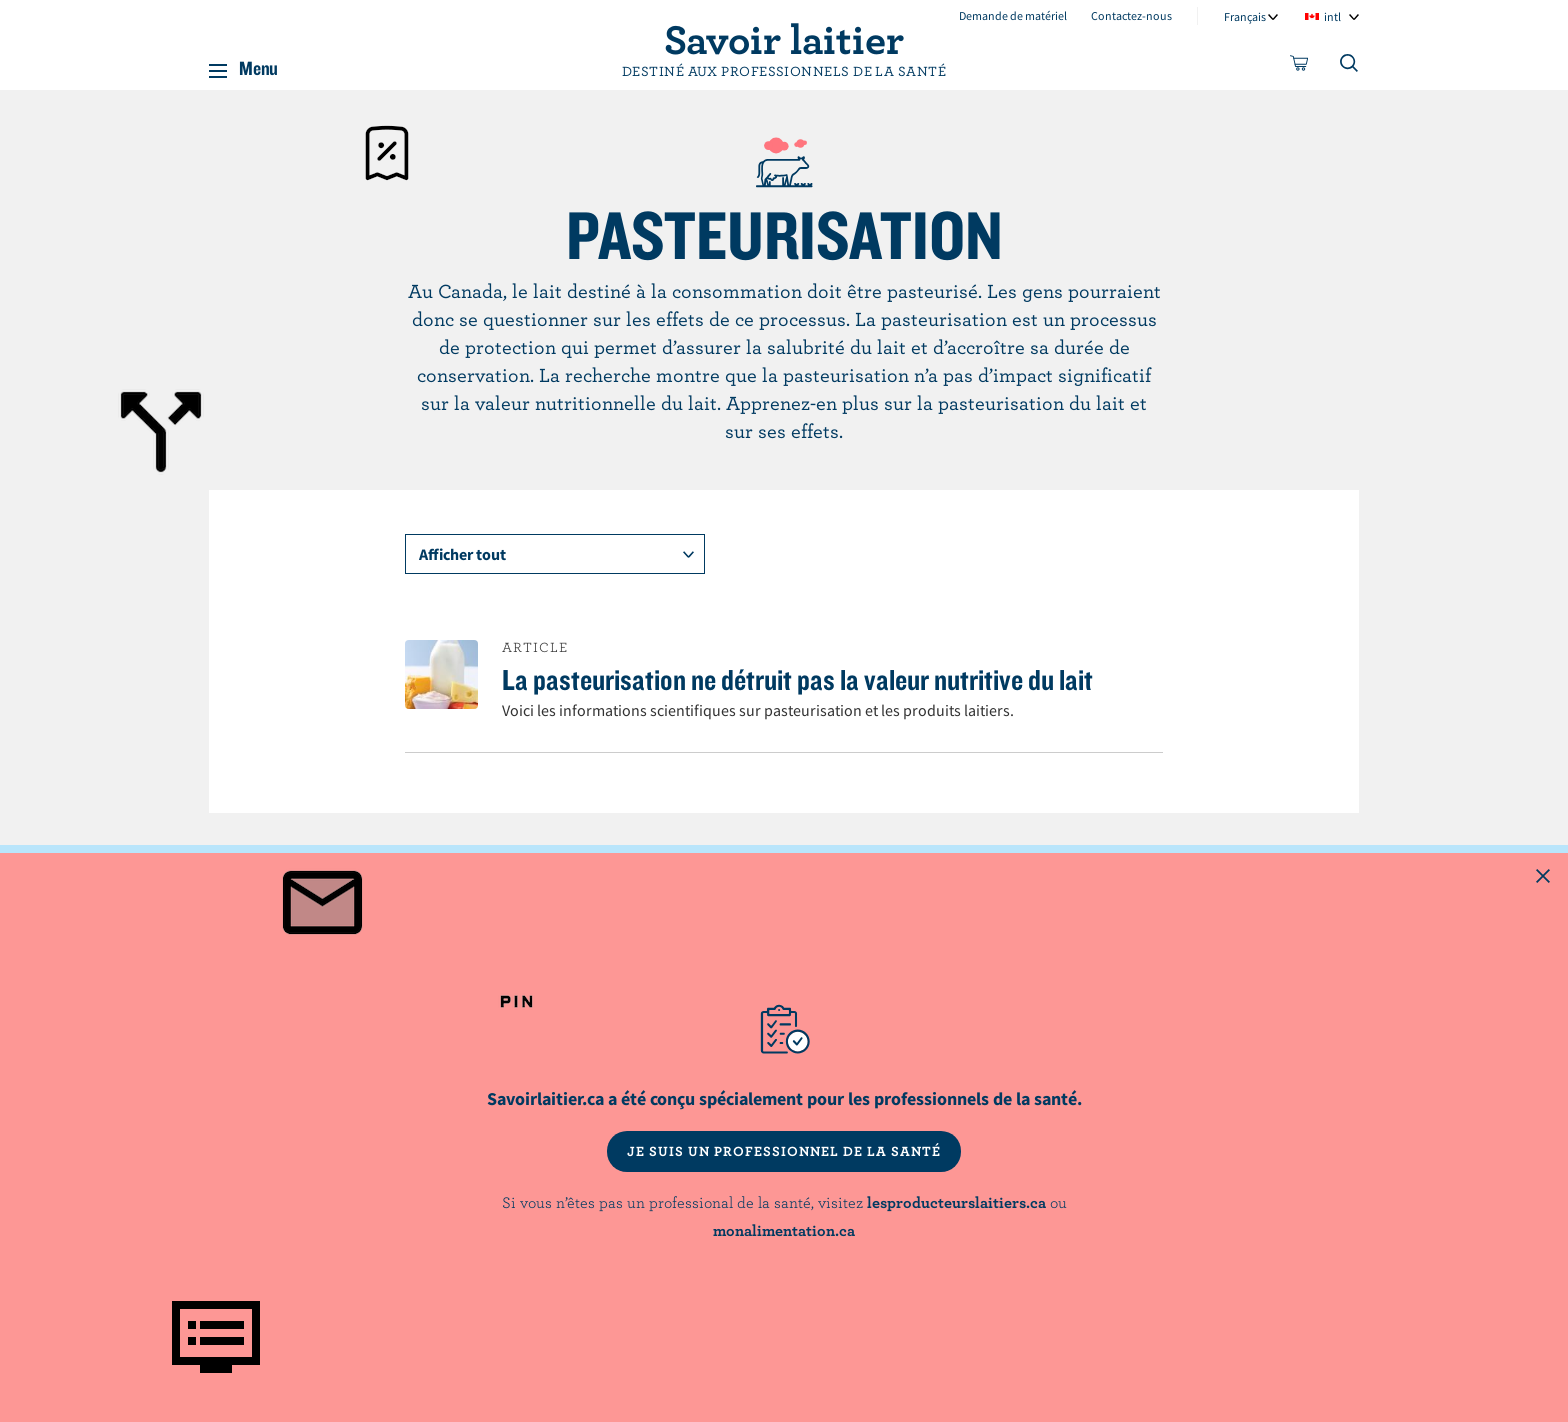  I want to click on view discount or coupon codes, so click(387, 153).